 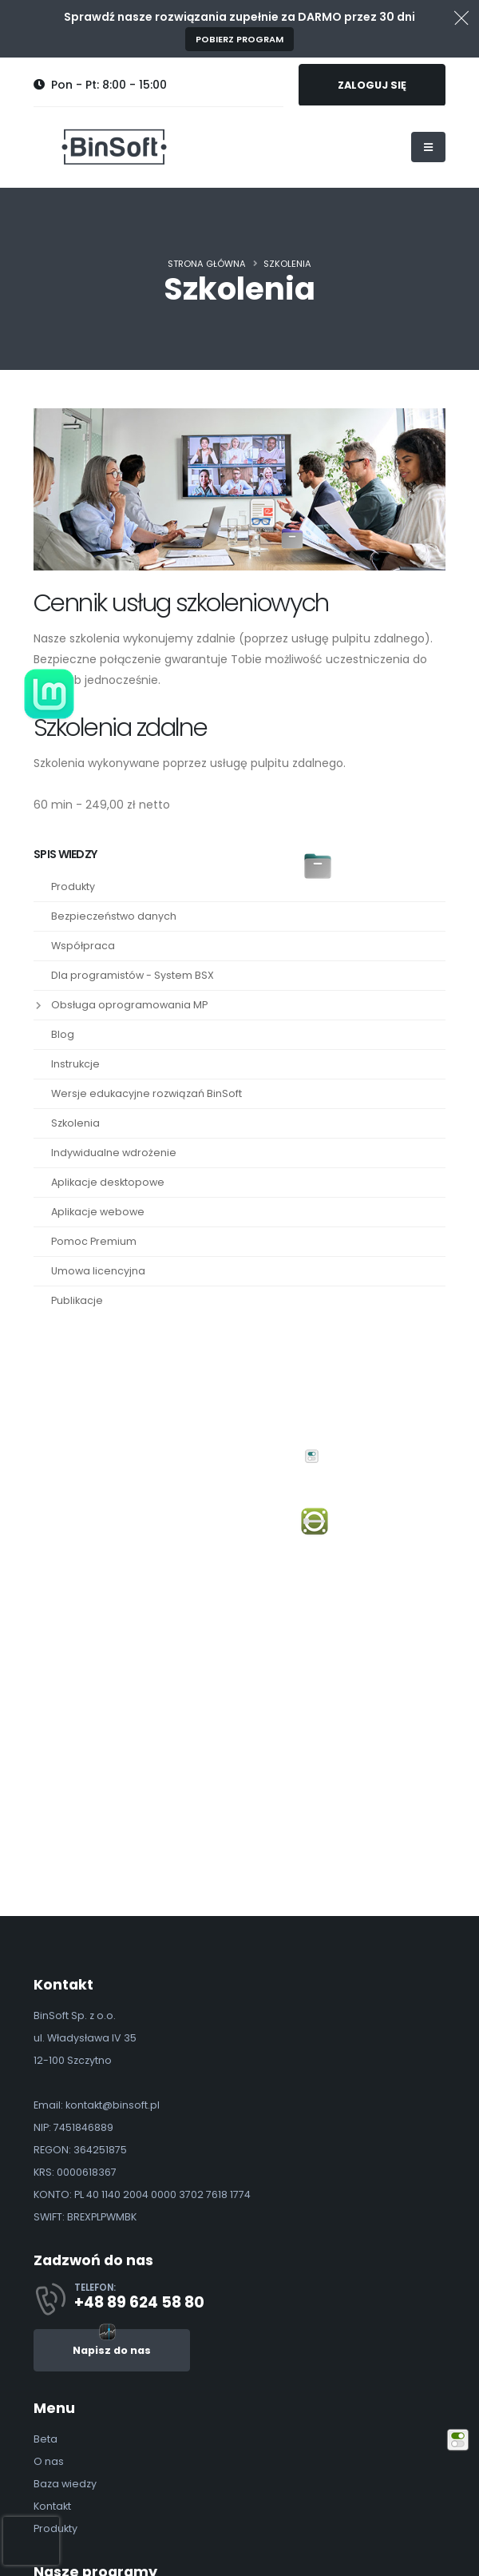 I want to click on open gnome tweaks settings, so click(x=311, y=1456).